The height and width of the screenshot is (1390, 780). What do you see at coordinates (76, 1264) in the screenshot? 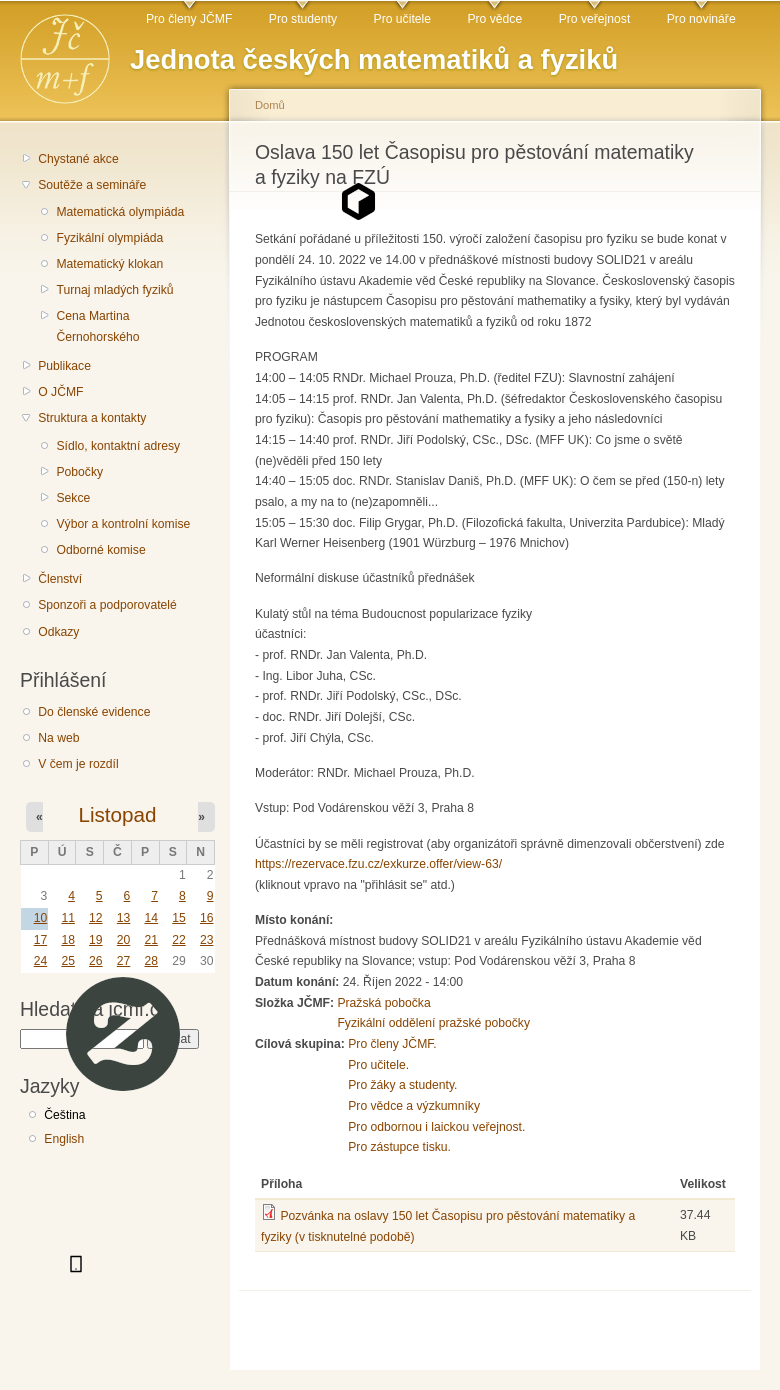
I see `access mobile device settings` at bounding box center [76, 1264].